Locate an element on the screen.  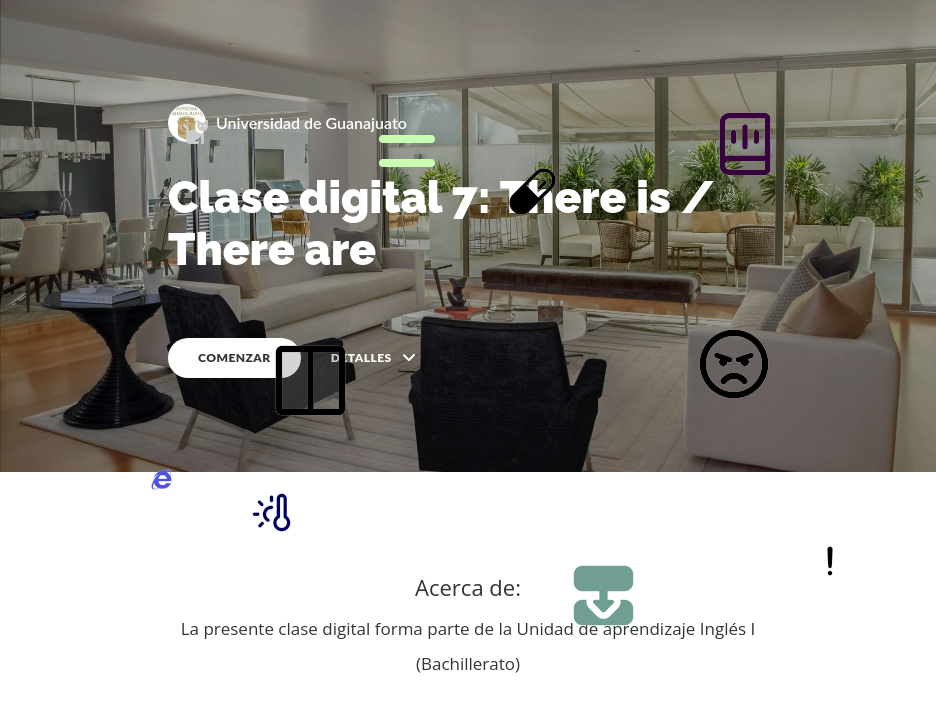
view pet-related content or services is located at coordinates (195, 132).